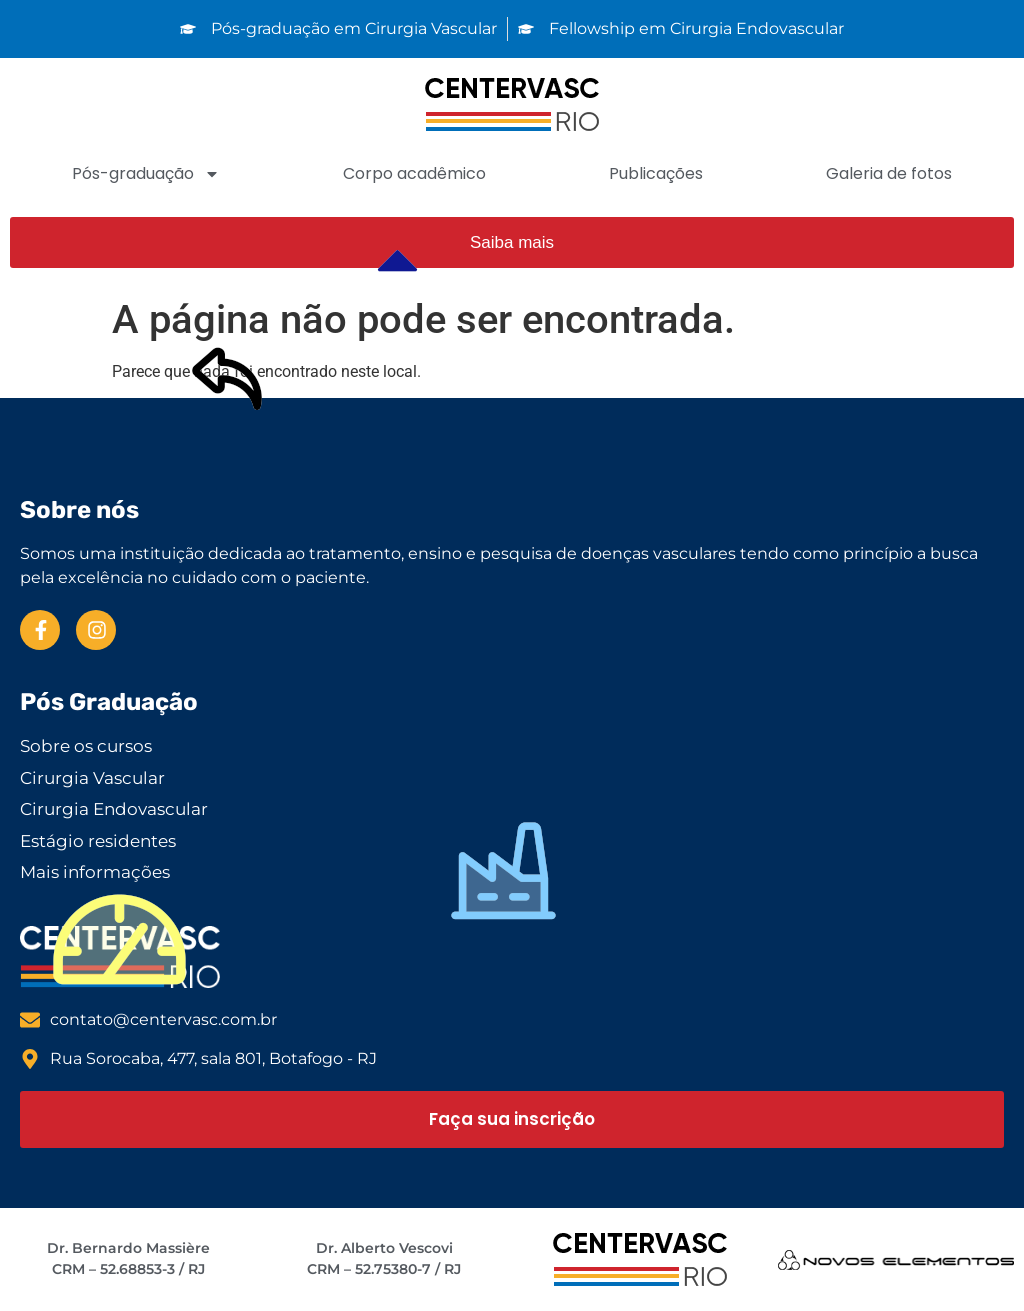  Describe the element at coordinates (119, 946) in the screenshot. I see `view performance or speed metrics` at that location.